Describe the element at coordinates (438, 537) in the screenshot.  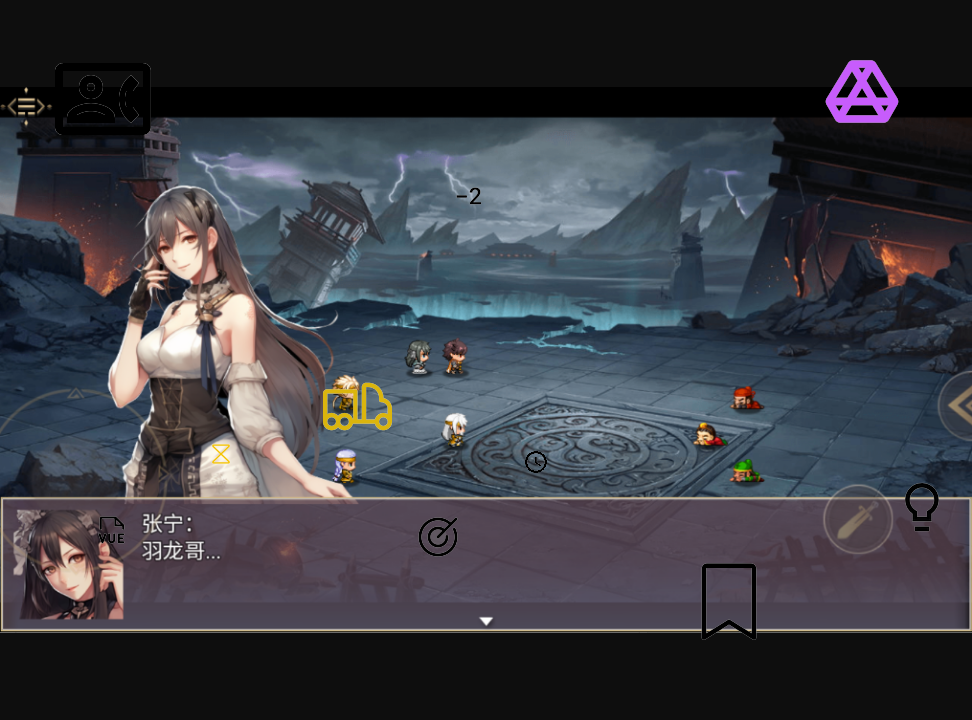
I see `set a goal or target` at that location.